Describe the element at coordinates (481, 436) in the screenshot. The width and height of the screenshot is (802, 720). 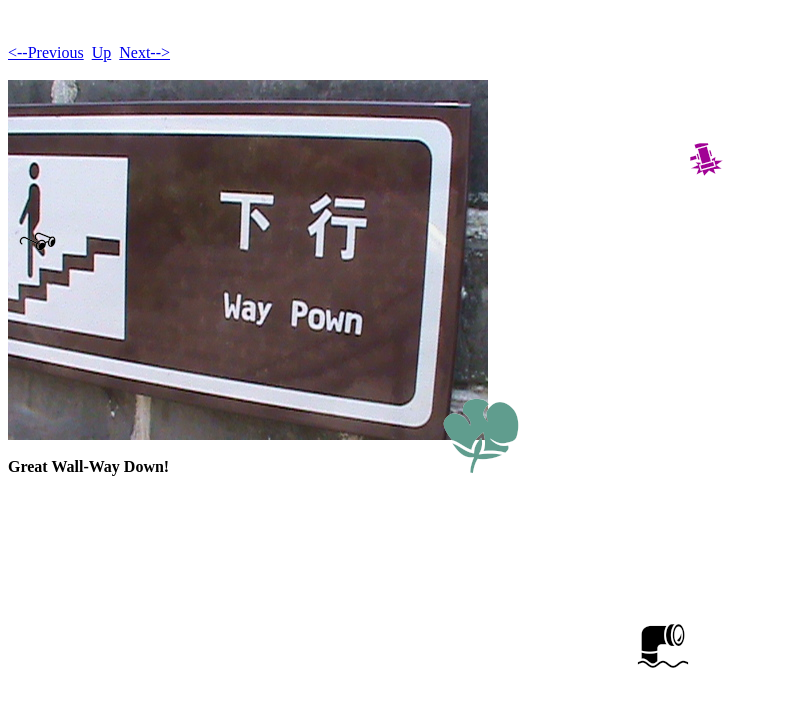
I see `indicates cotton or natural fiber material` at that location.